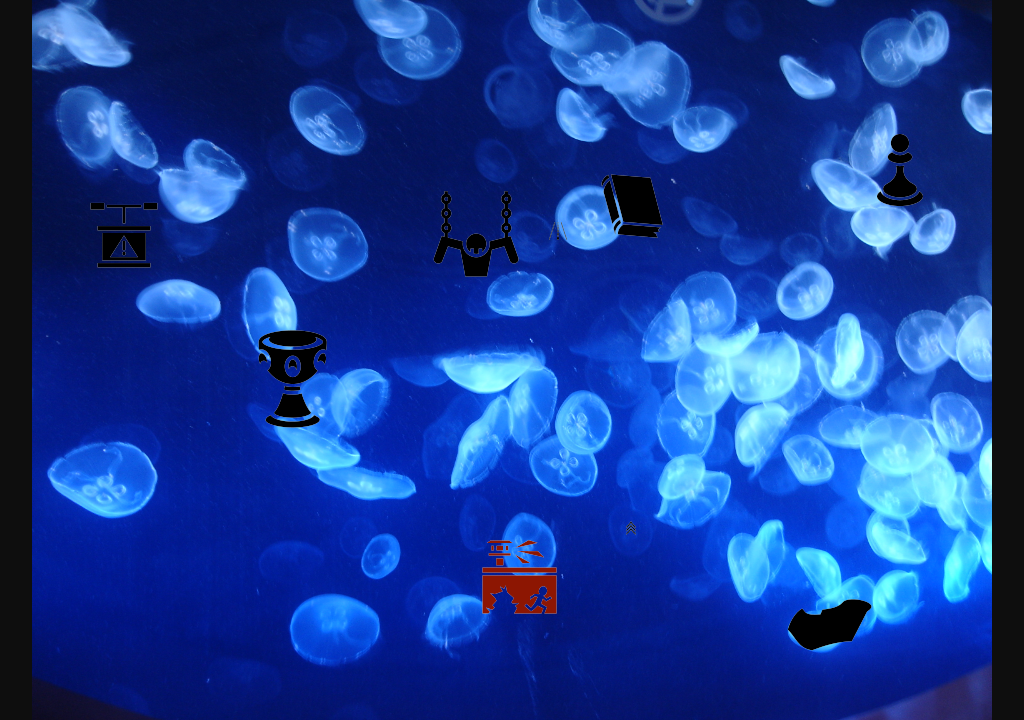 Image resolution: width=1024 pixels, height=720 pixels. What do you see at coordinates (519, 576) in the screenshot?
I see `activate evasion ability in gameplay` at bounding box center [519, 576].